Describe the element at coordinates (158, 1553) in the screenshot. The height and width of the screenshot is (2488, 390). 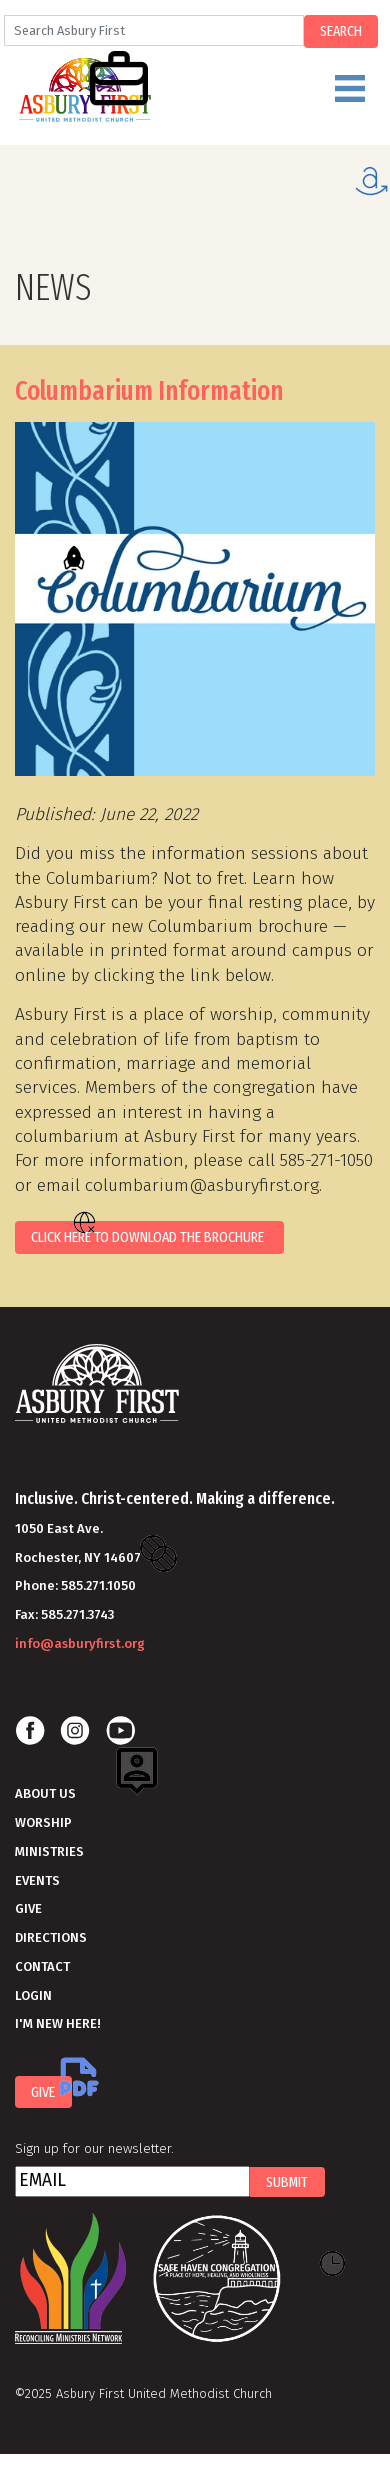
I see `exclude overlapping elements from selection` at that location.